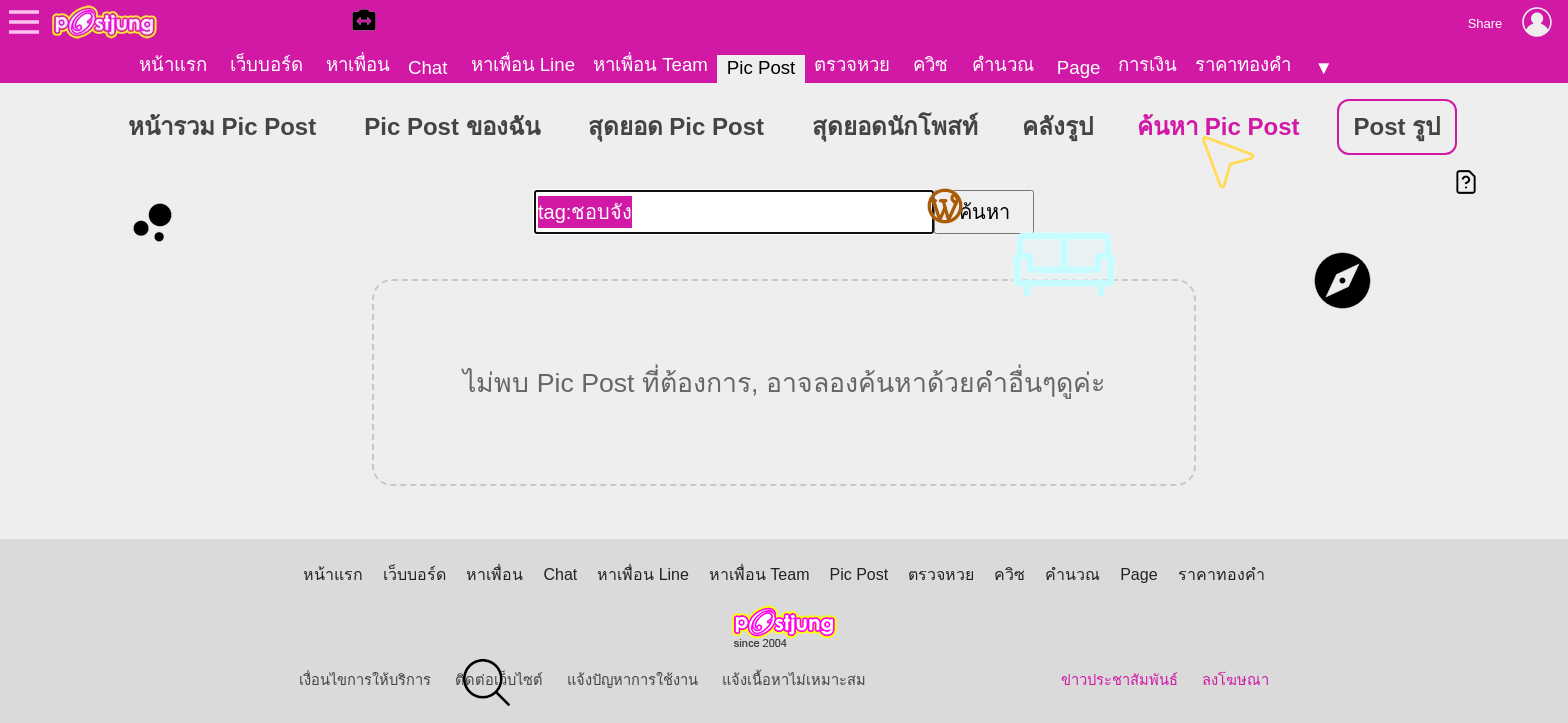  Describe the element at coordinates (1466, 182) in the screenshot. I see `unknown or unrecognized file type` at that location.